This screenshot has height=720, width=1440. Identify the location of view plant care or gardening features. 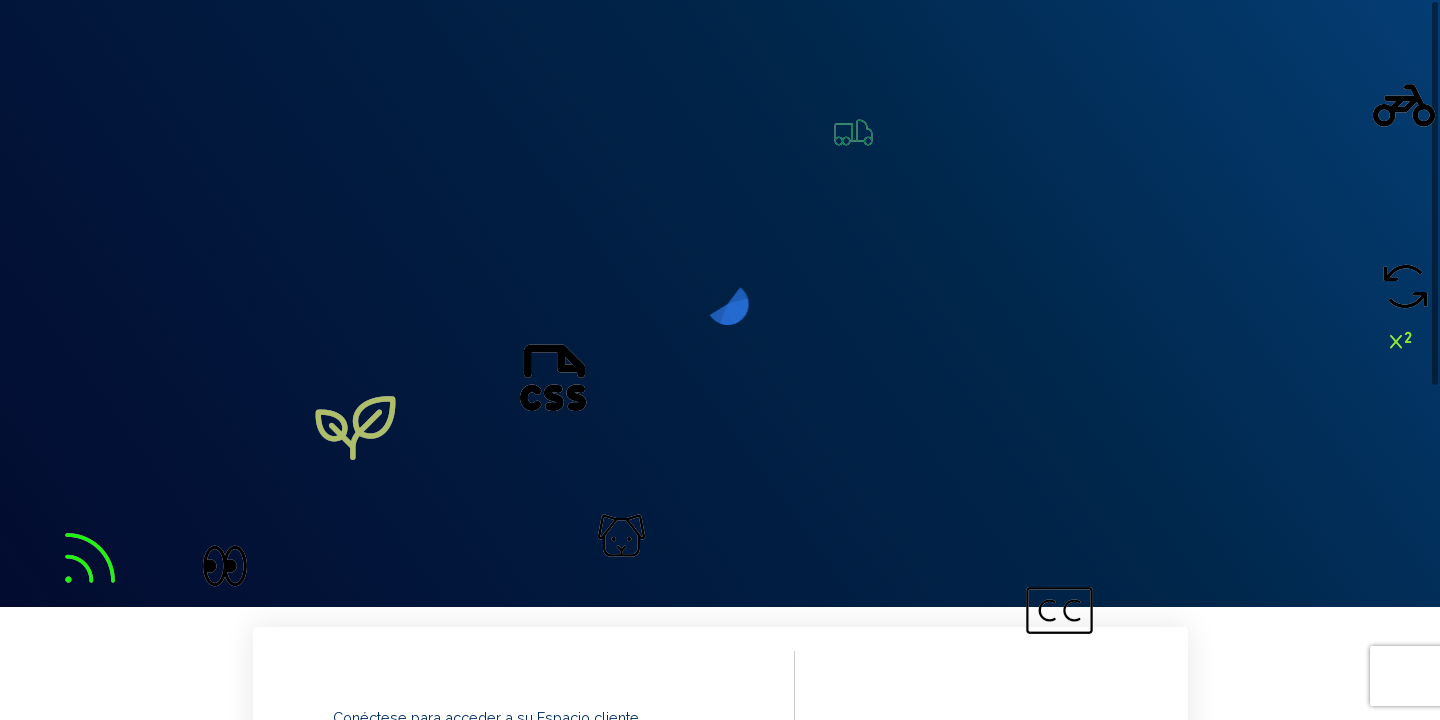
(355, 425).